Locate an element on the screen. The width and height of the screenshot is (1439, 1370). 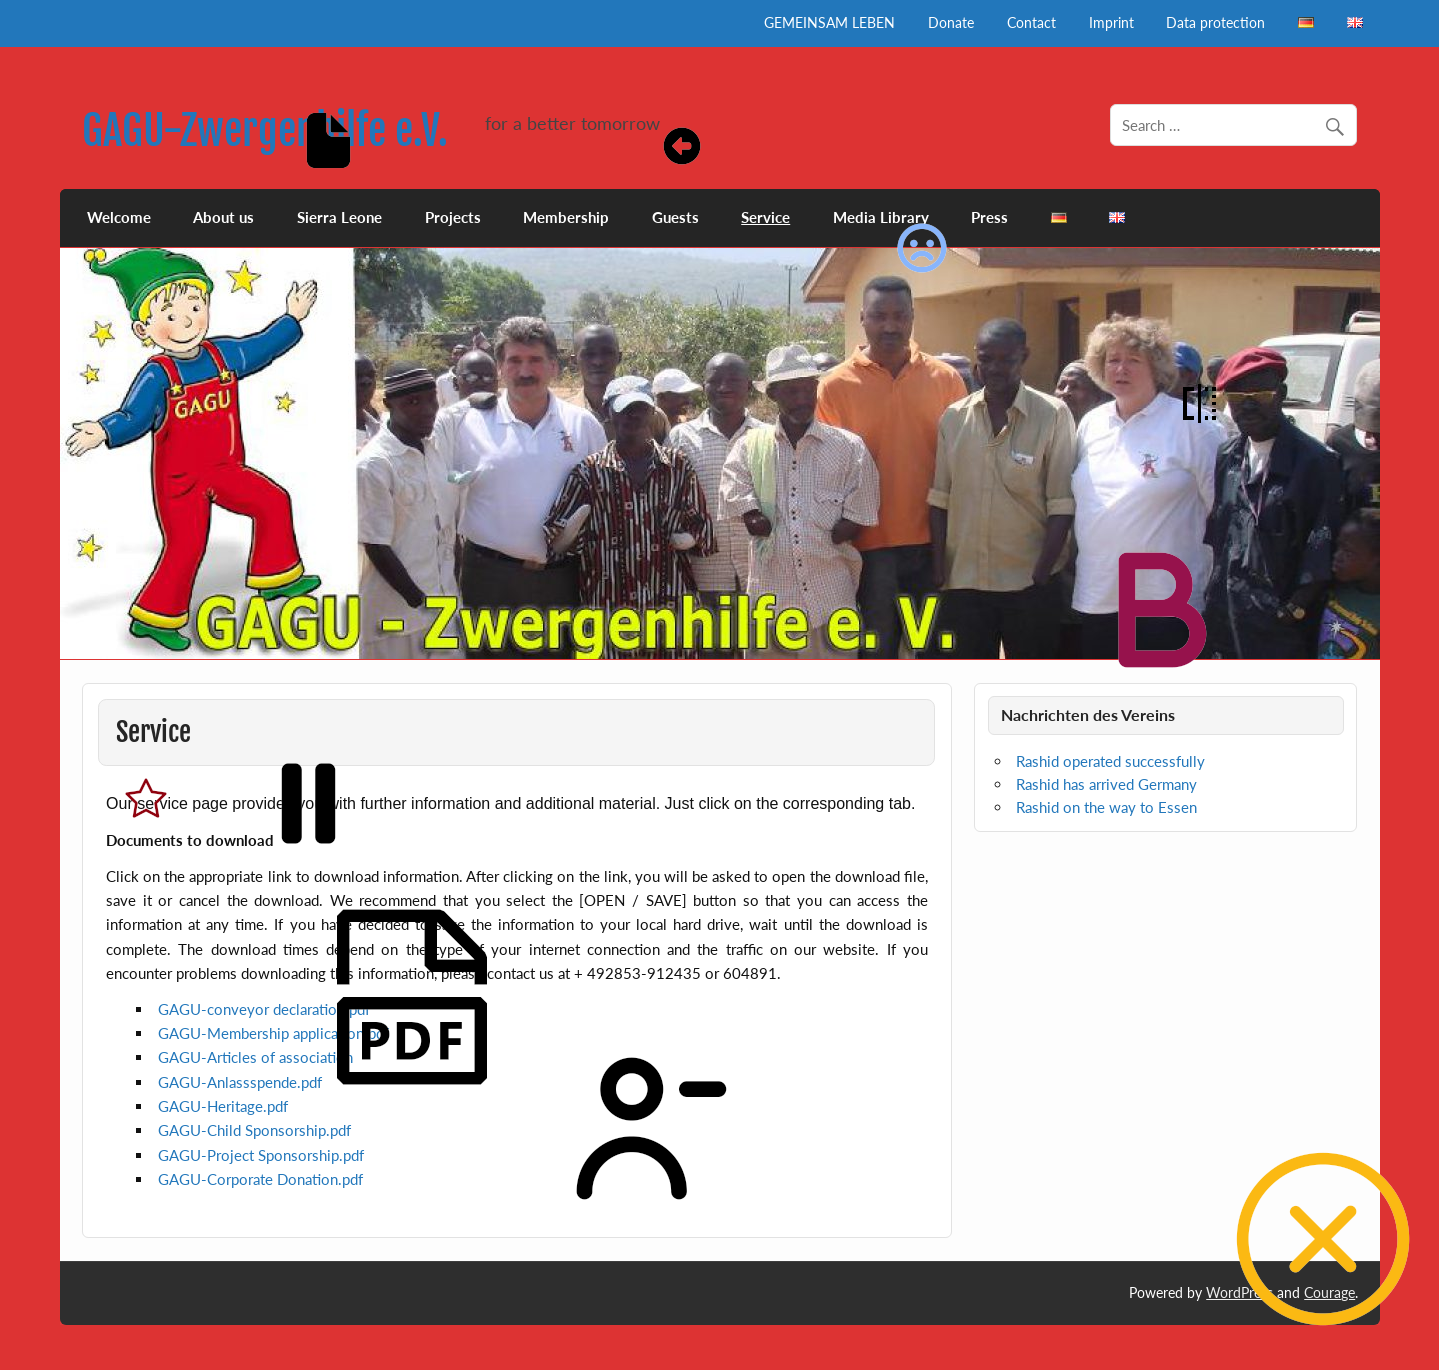
flip image horizontally is located at coordinates (1199, 403).